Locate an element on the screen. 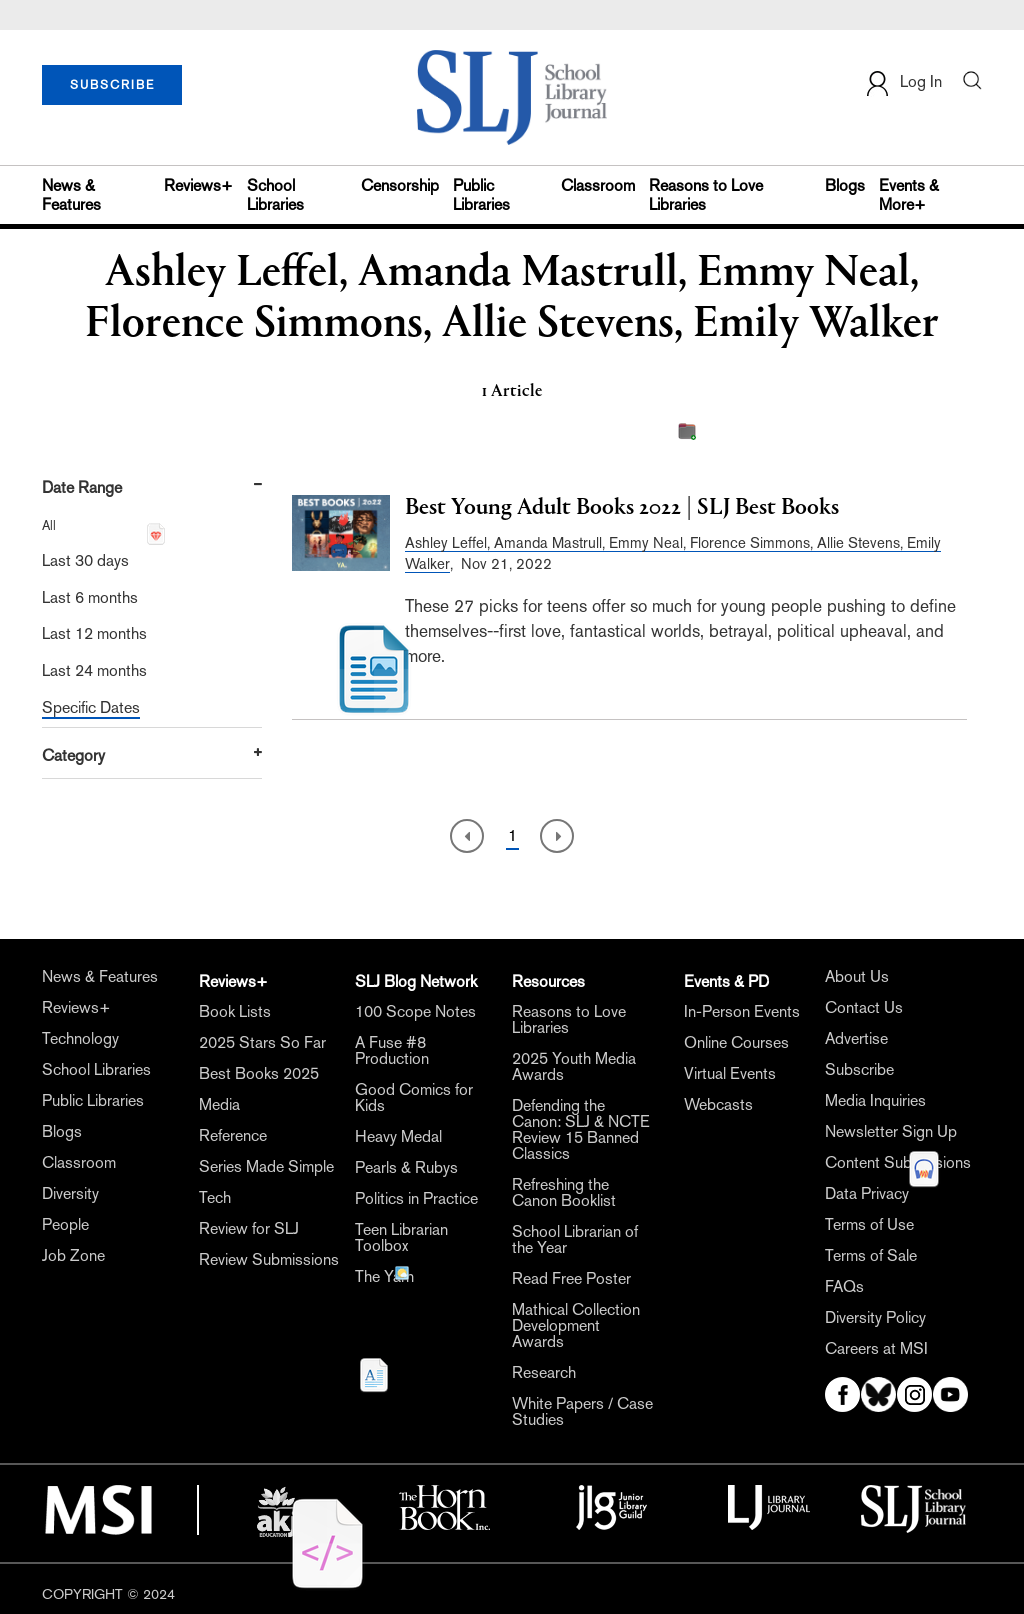 The width and height of the screenshot is (1024, 1614). create a new folder is located at coordinates (687, 431).